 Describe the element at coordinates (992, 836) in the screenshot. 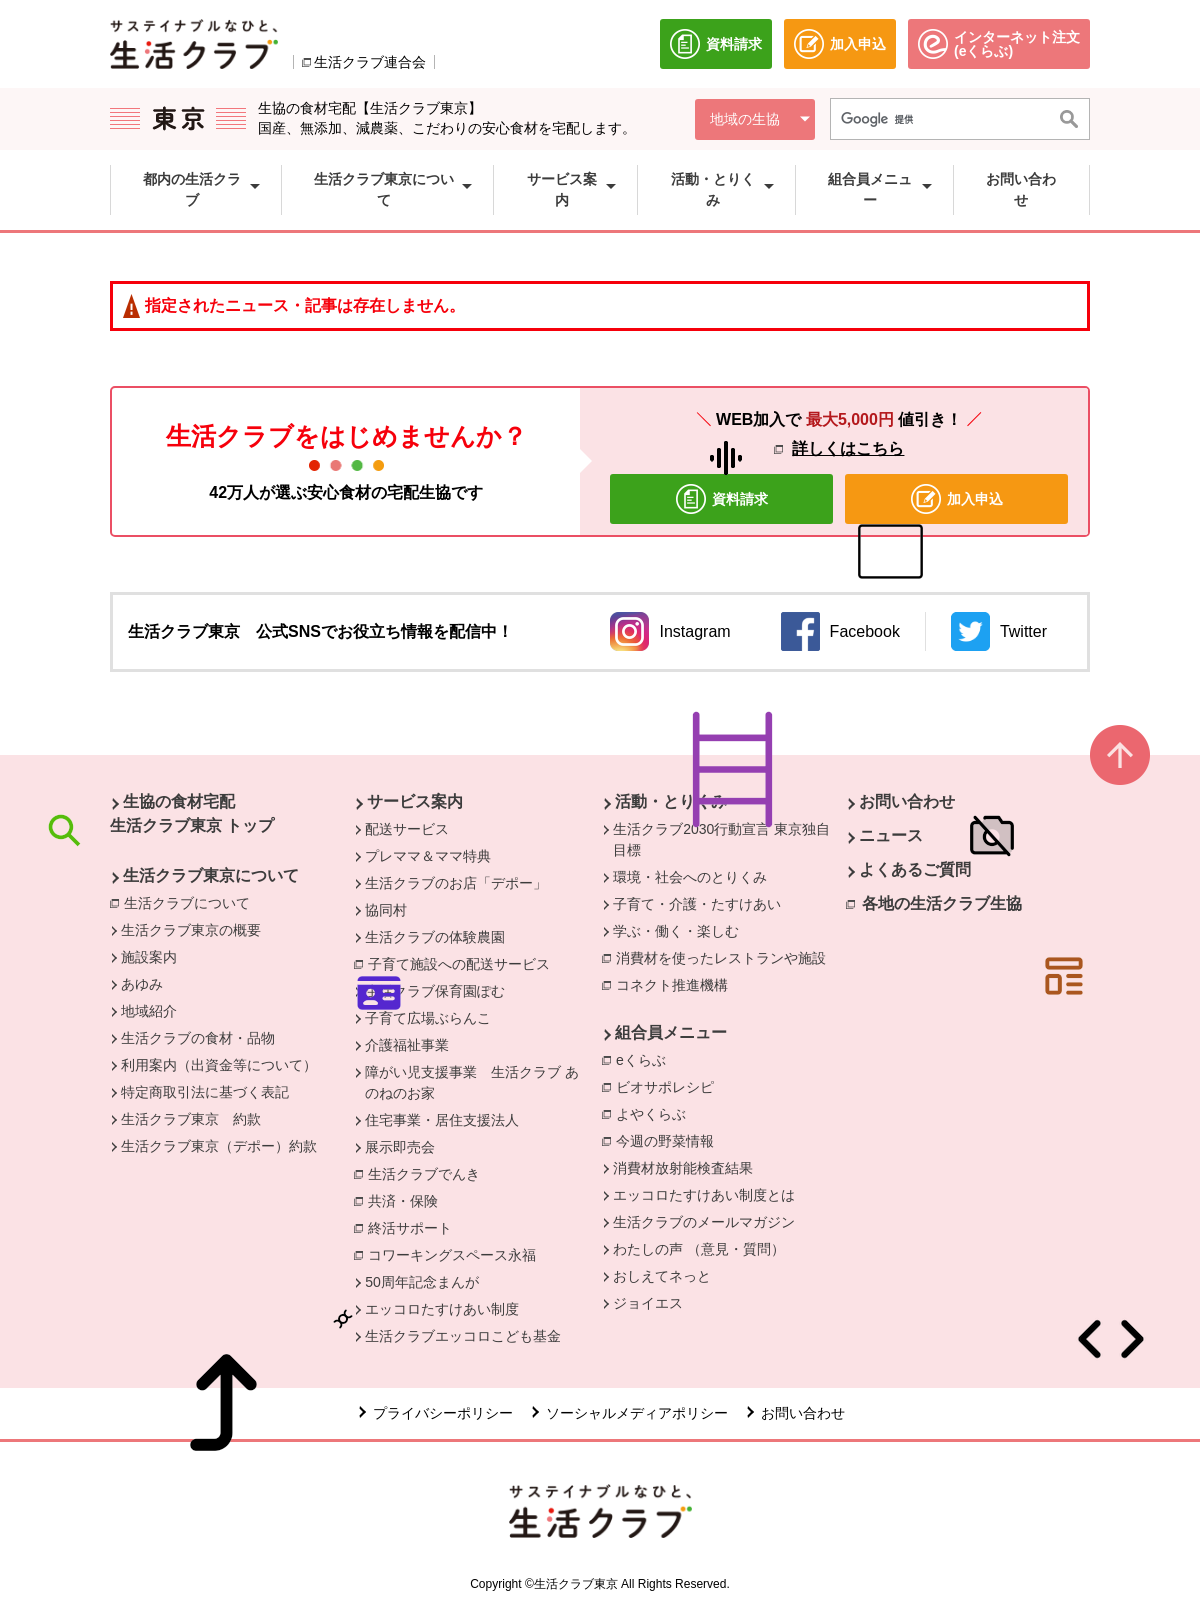

I see `camera is disabled or unavailable` at that location.